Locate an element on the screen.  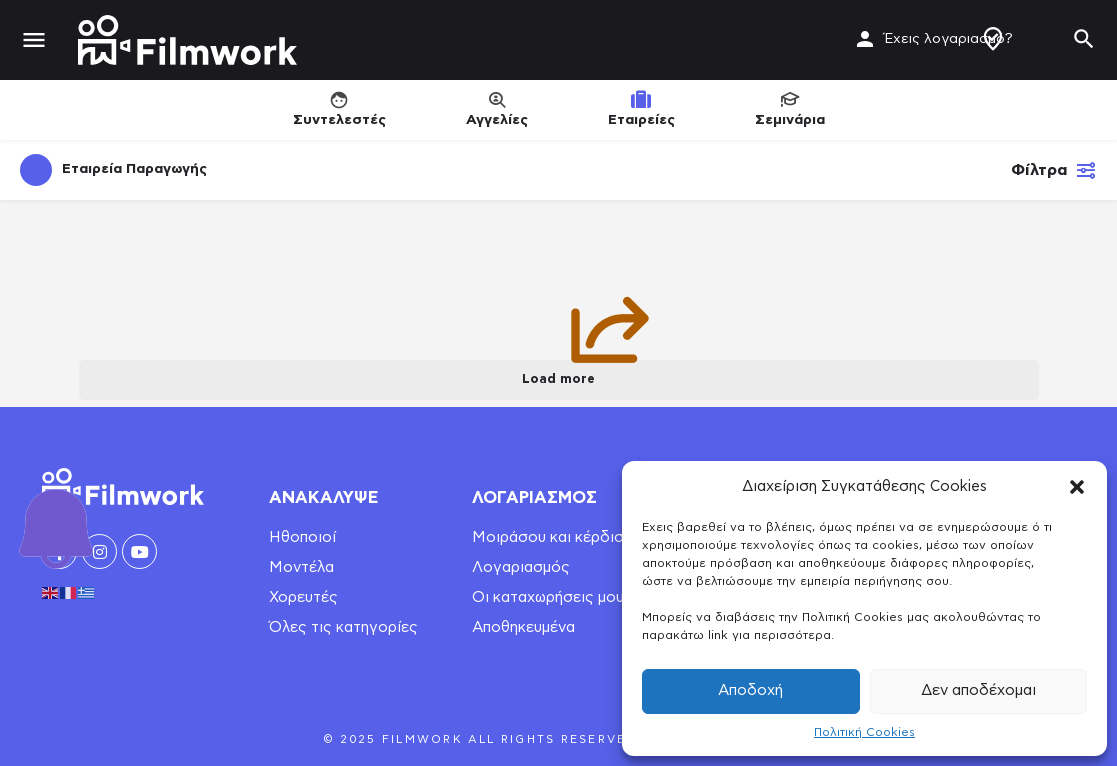
share this content is located at coordinates (610, 327).